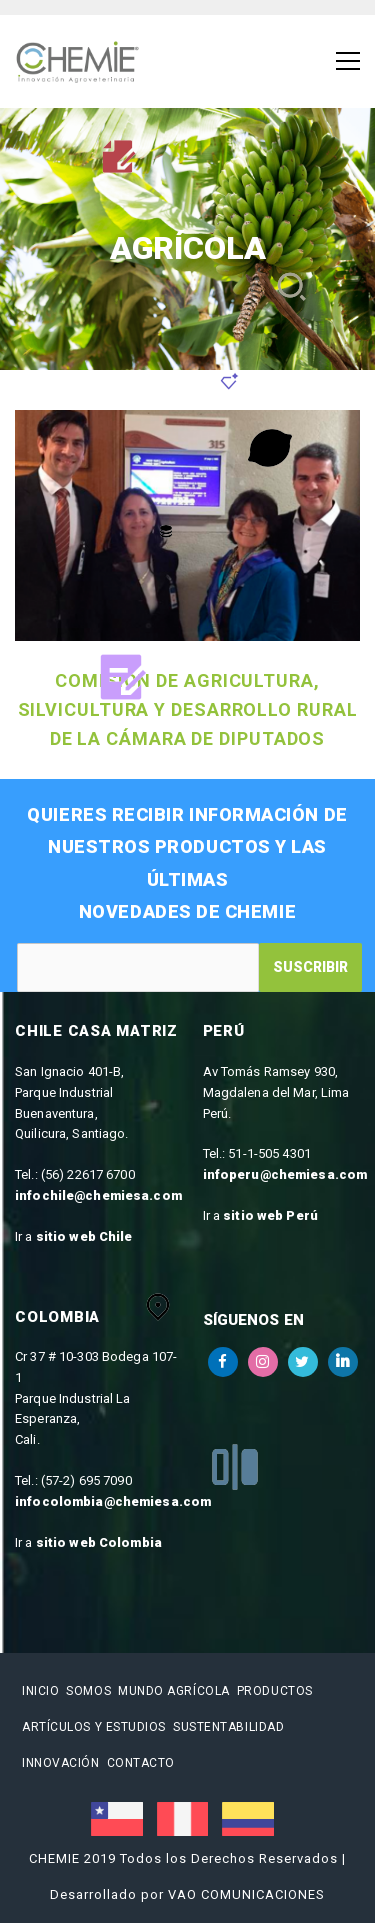 The image size is (375, 1923). What do you see at coordinates (235, 1467) in the screenshot?
I see `flip image horizontally` at bounding box center [235, 1467].